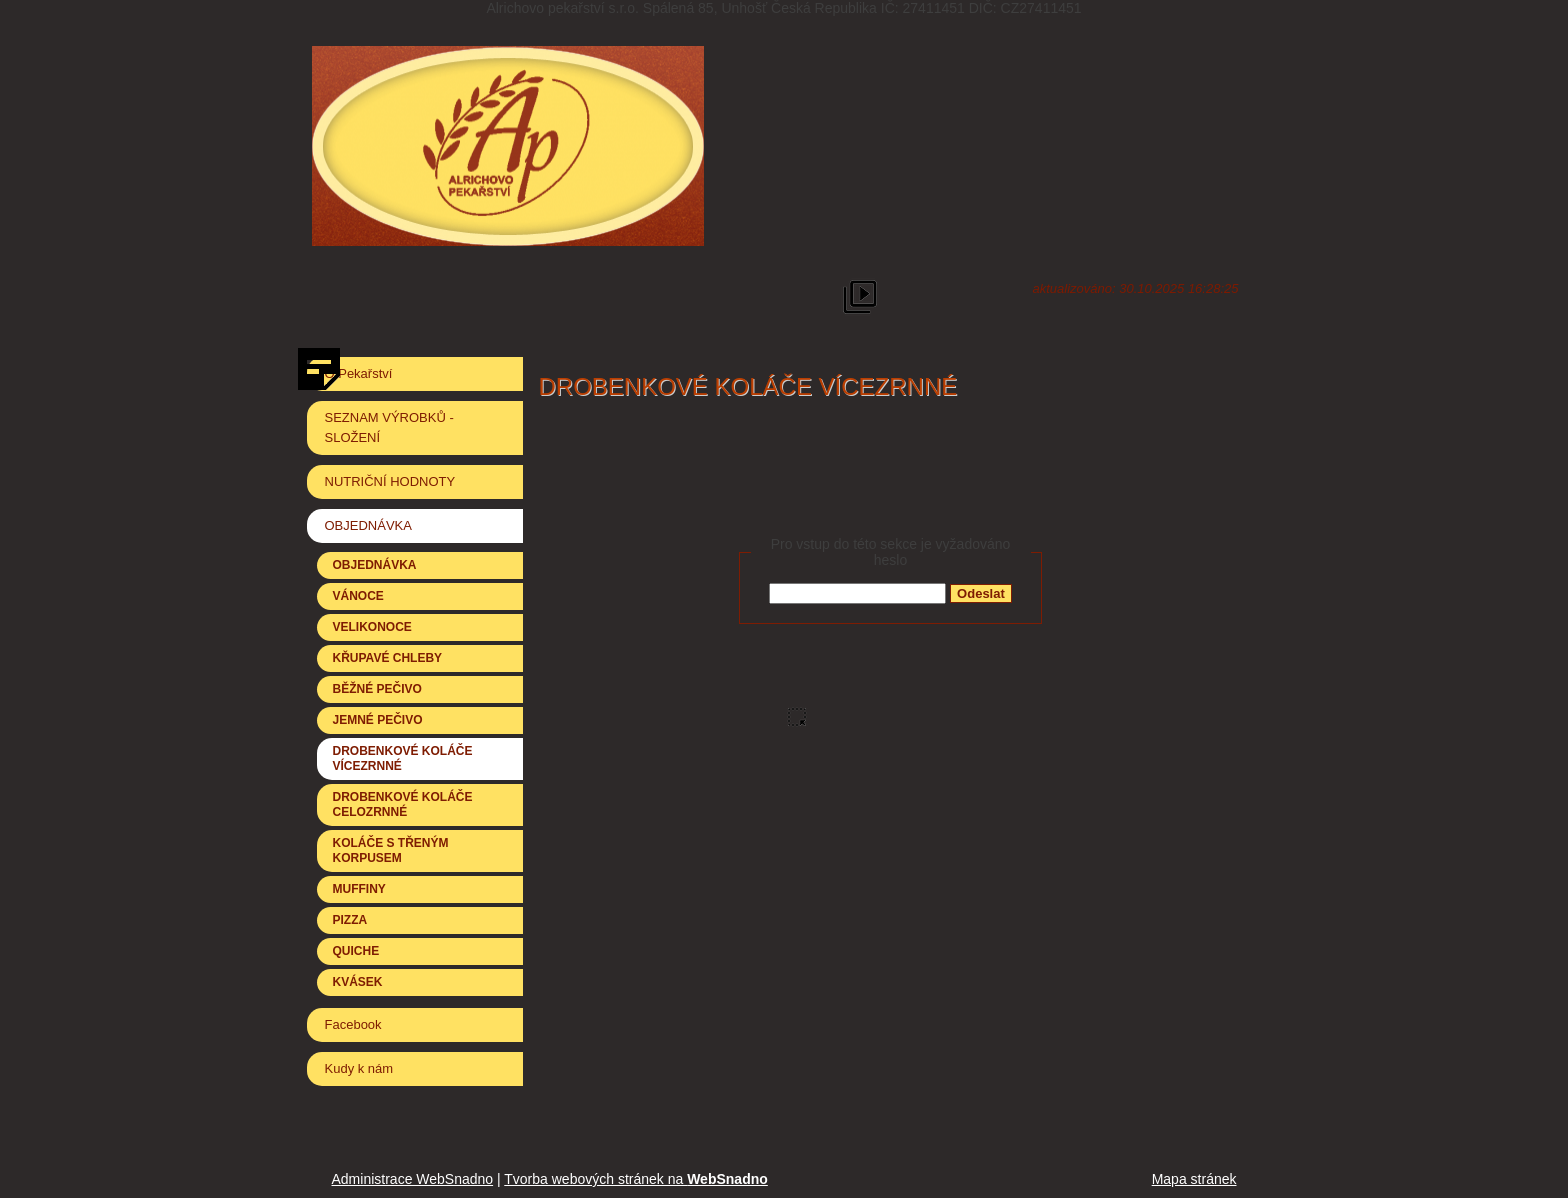 This screenshot has height=1198, width=1568. What do you see at coordinates (860, 297) in the screenshot?
I see `access your video library` at bounding box center [860, 297].